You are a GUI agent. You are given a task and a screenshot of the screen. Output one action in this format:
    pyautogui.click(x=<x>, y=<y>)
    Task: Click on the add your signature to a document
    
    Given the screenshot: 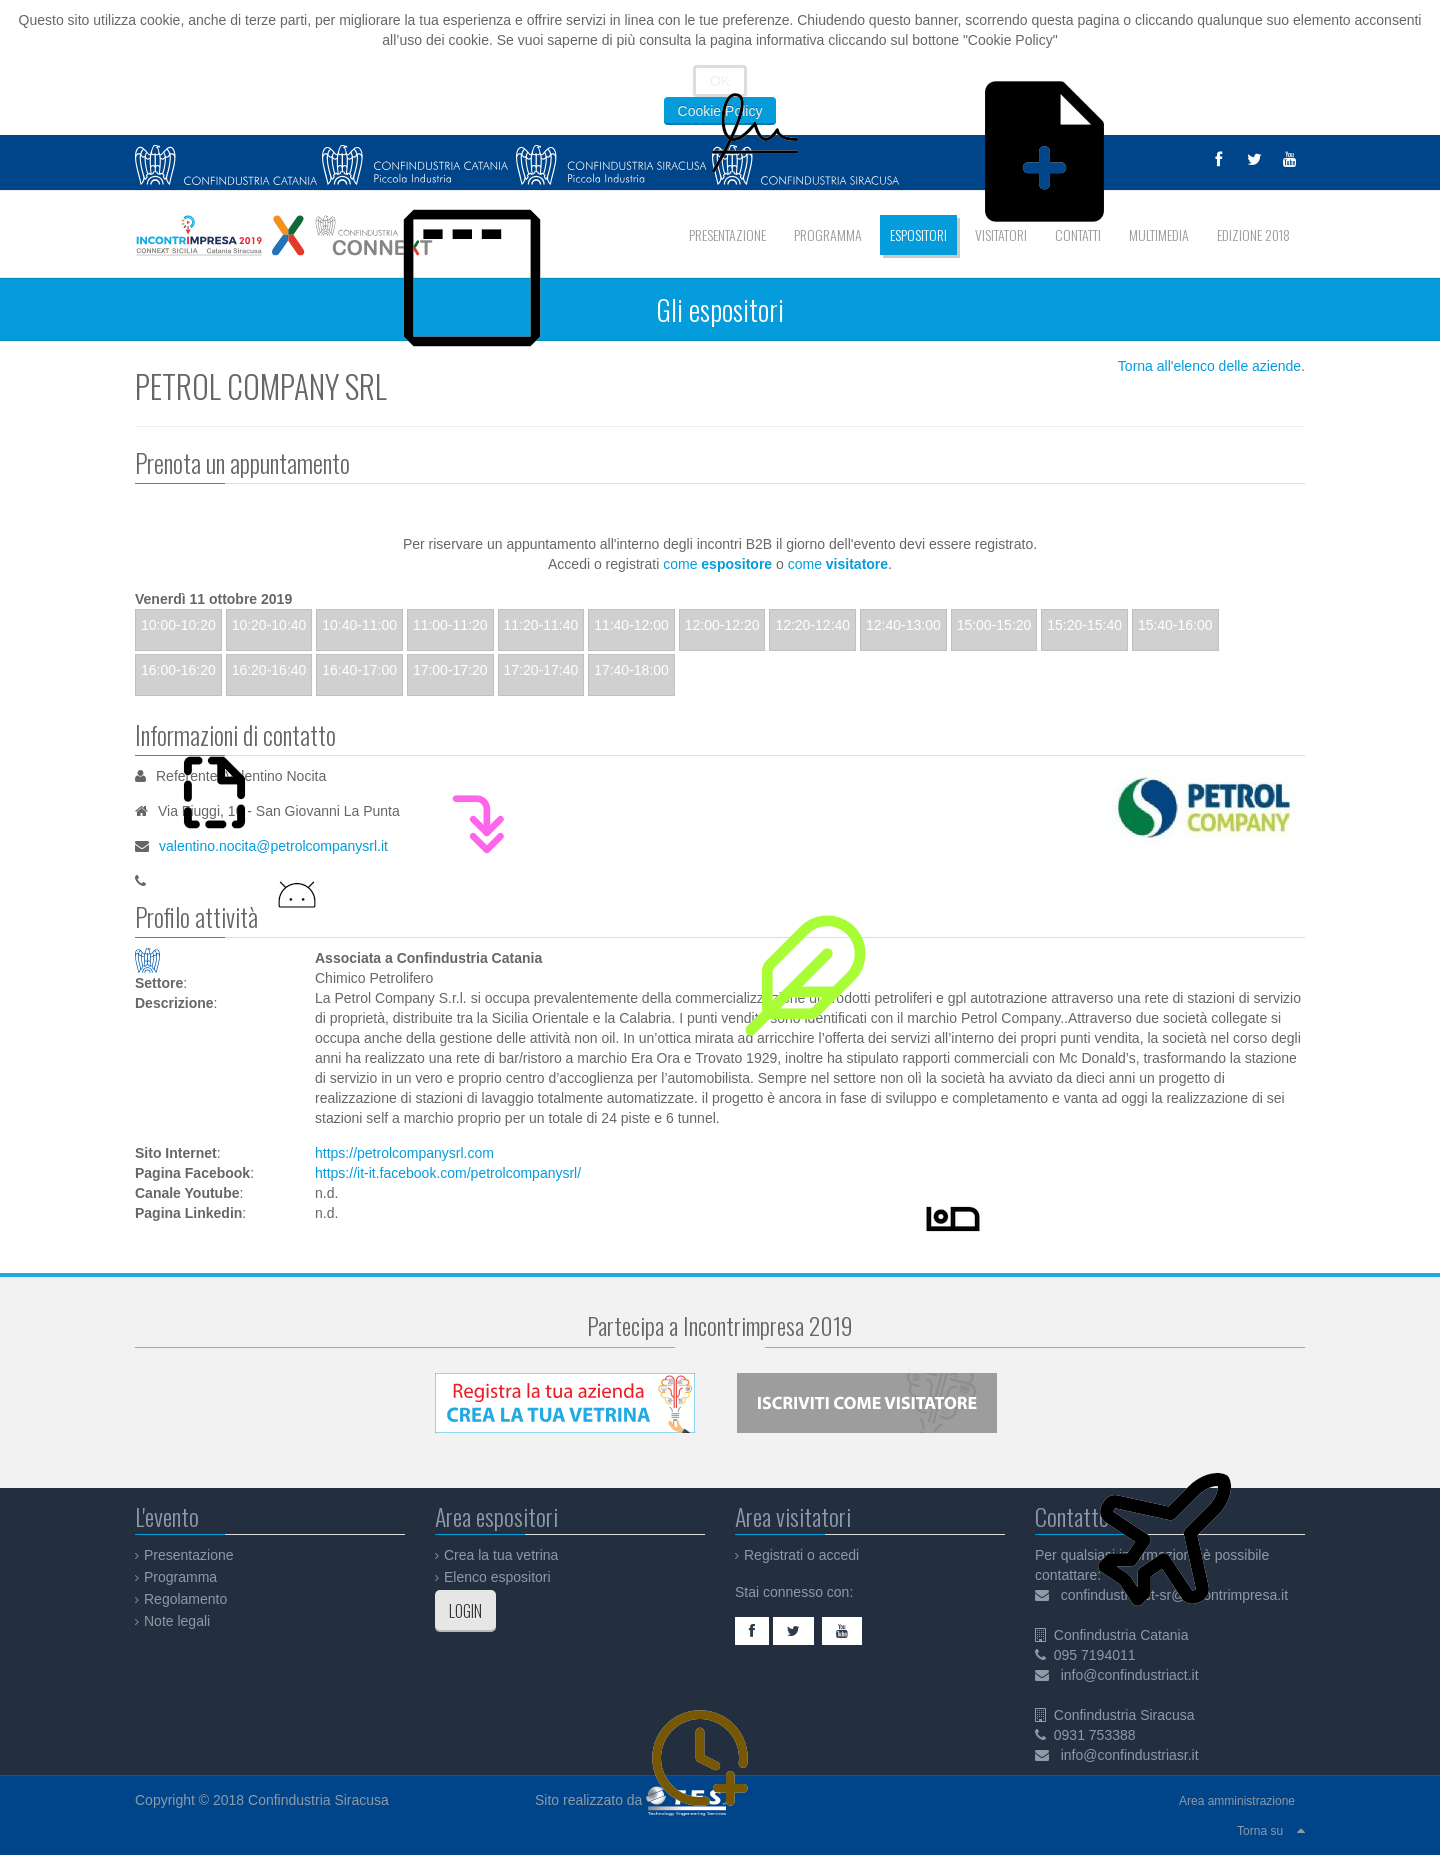 What is the action you would take?
    pyautogui.click(x=755, y=133)
    